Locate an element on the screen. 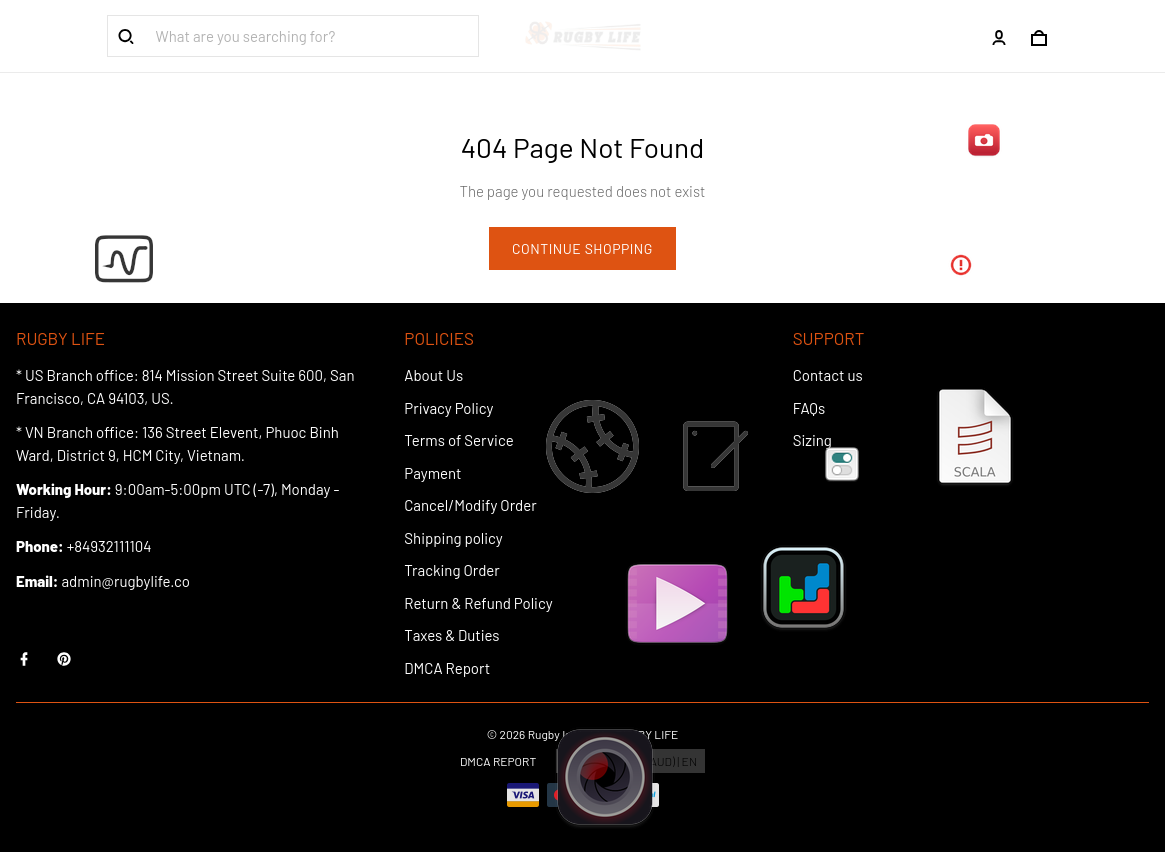  view battery usage statistics is located at coordinates (124, 257).